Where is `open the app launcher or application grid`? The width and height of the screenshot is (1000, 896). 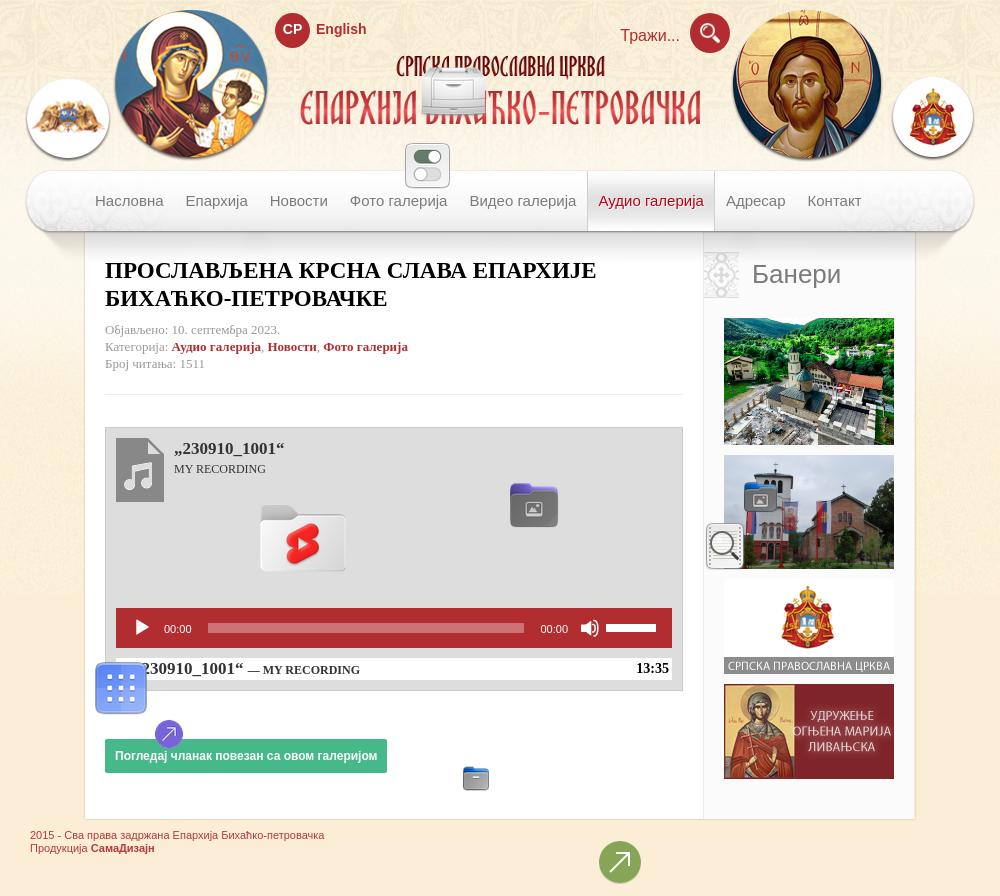 open the app launcher or application grid is located at coordinates (121, 688).